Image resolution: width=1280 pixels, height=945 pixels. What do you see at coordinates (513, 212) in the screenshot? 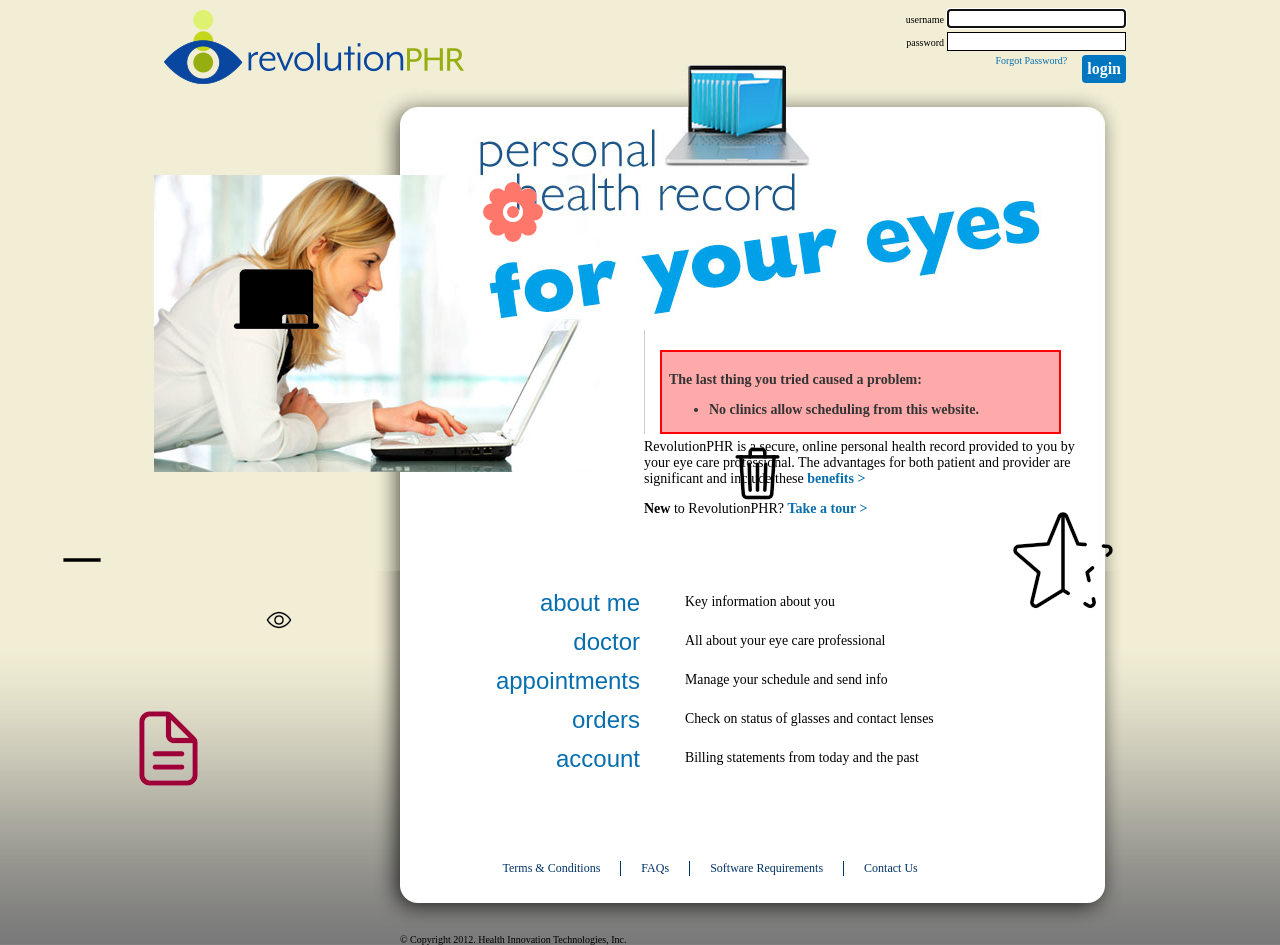
I see `access garden or plant care features` at bounding box center [513, 212].